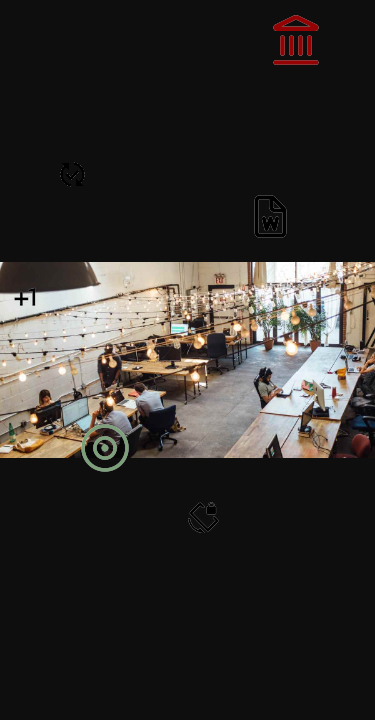 This screenshot has height=720, width=375. Describe the element at coordinates (25, 297) in the screenshot. I see `add one to a count or quantity` at that location.